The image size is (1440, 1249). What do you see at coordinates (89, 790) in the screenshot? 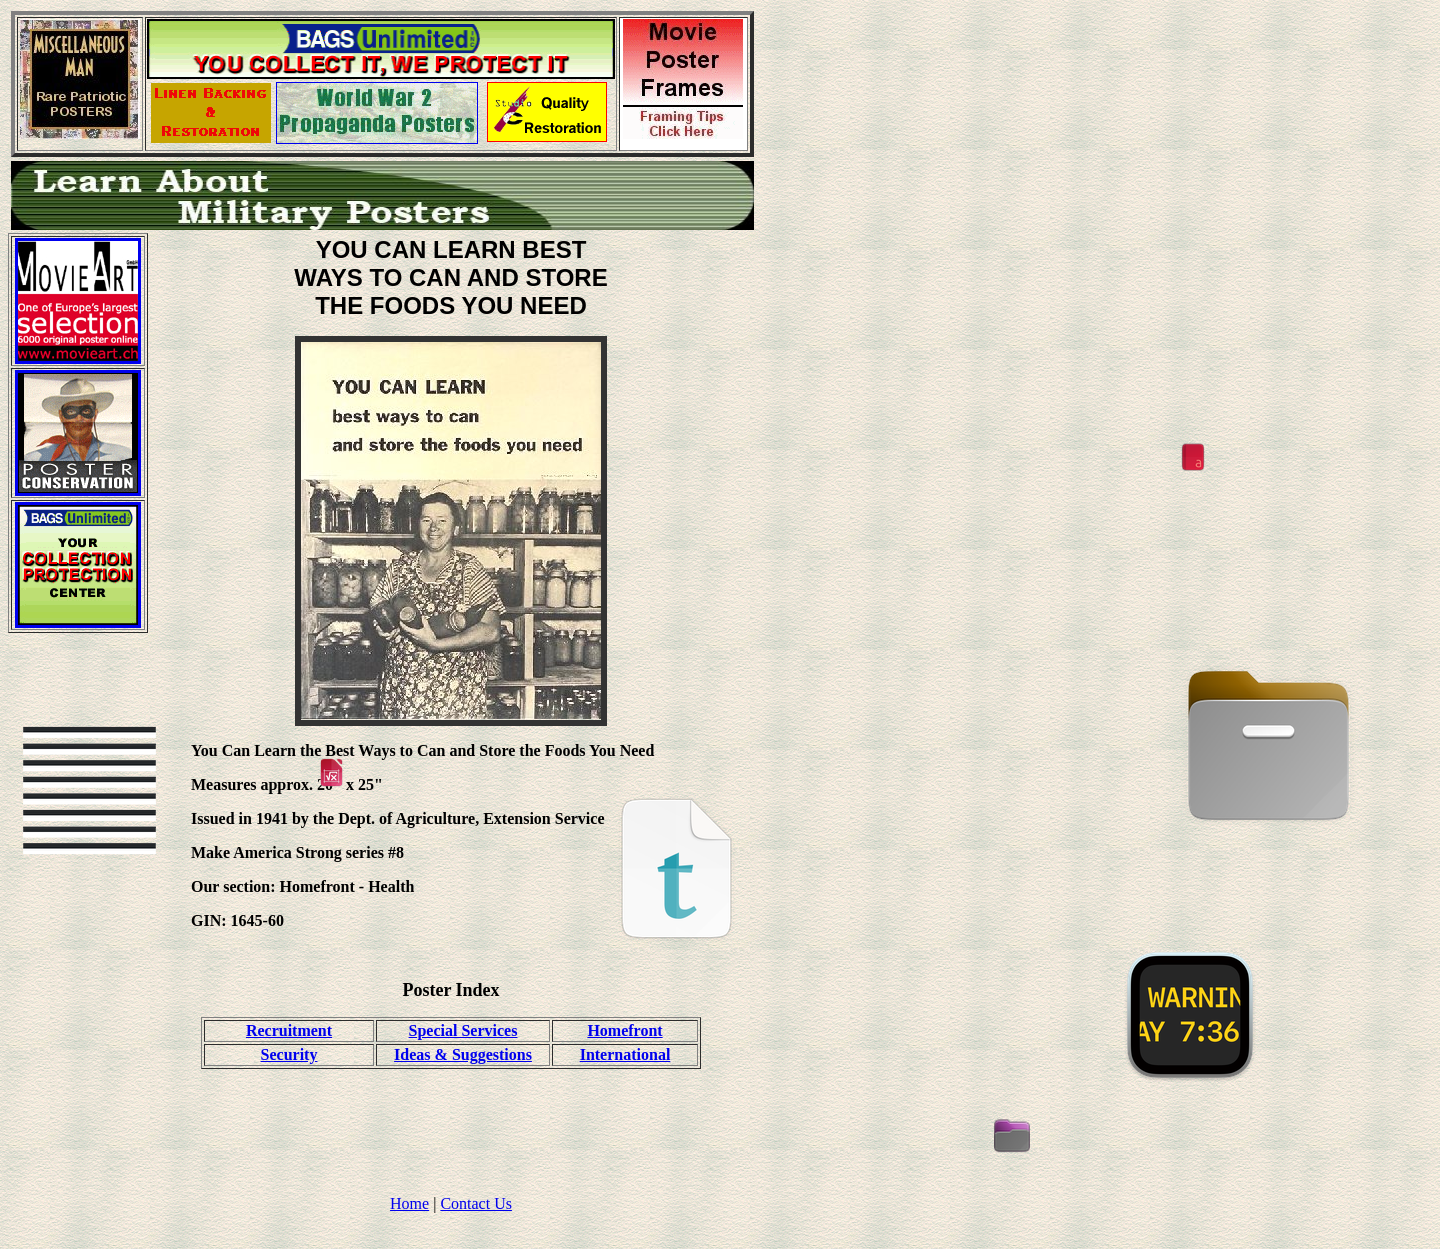
I see `justify text to fill both margins` at bounding box center [89, 790].